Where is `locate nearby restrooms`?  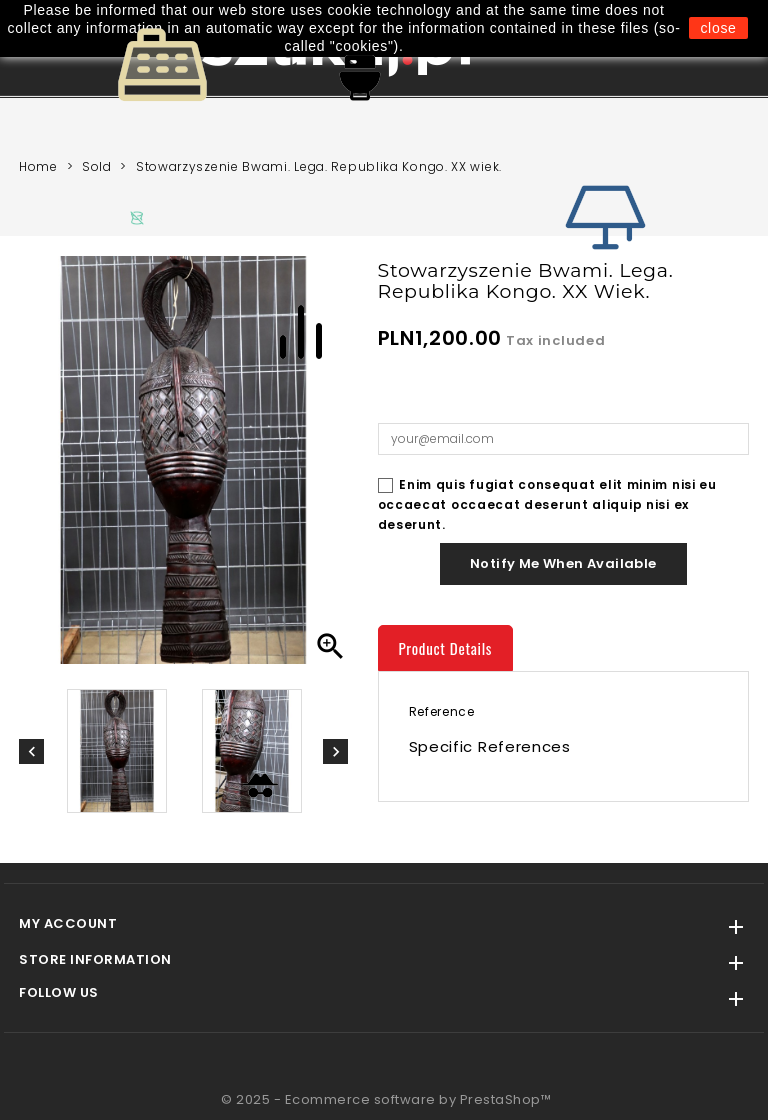
locate nearby restrooms is located at coordinates (360, 77).